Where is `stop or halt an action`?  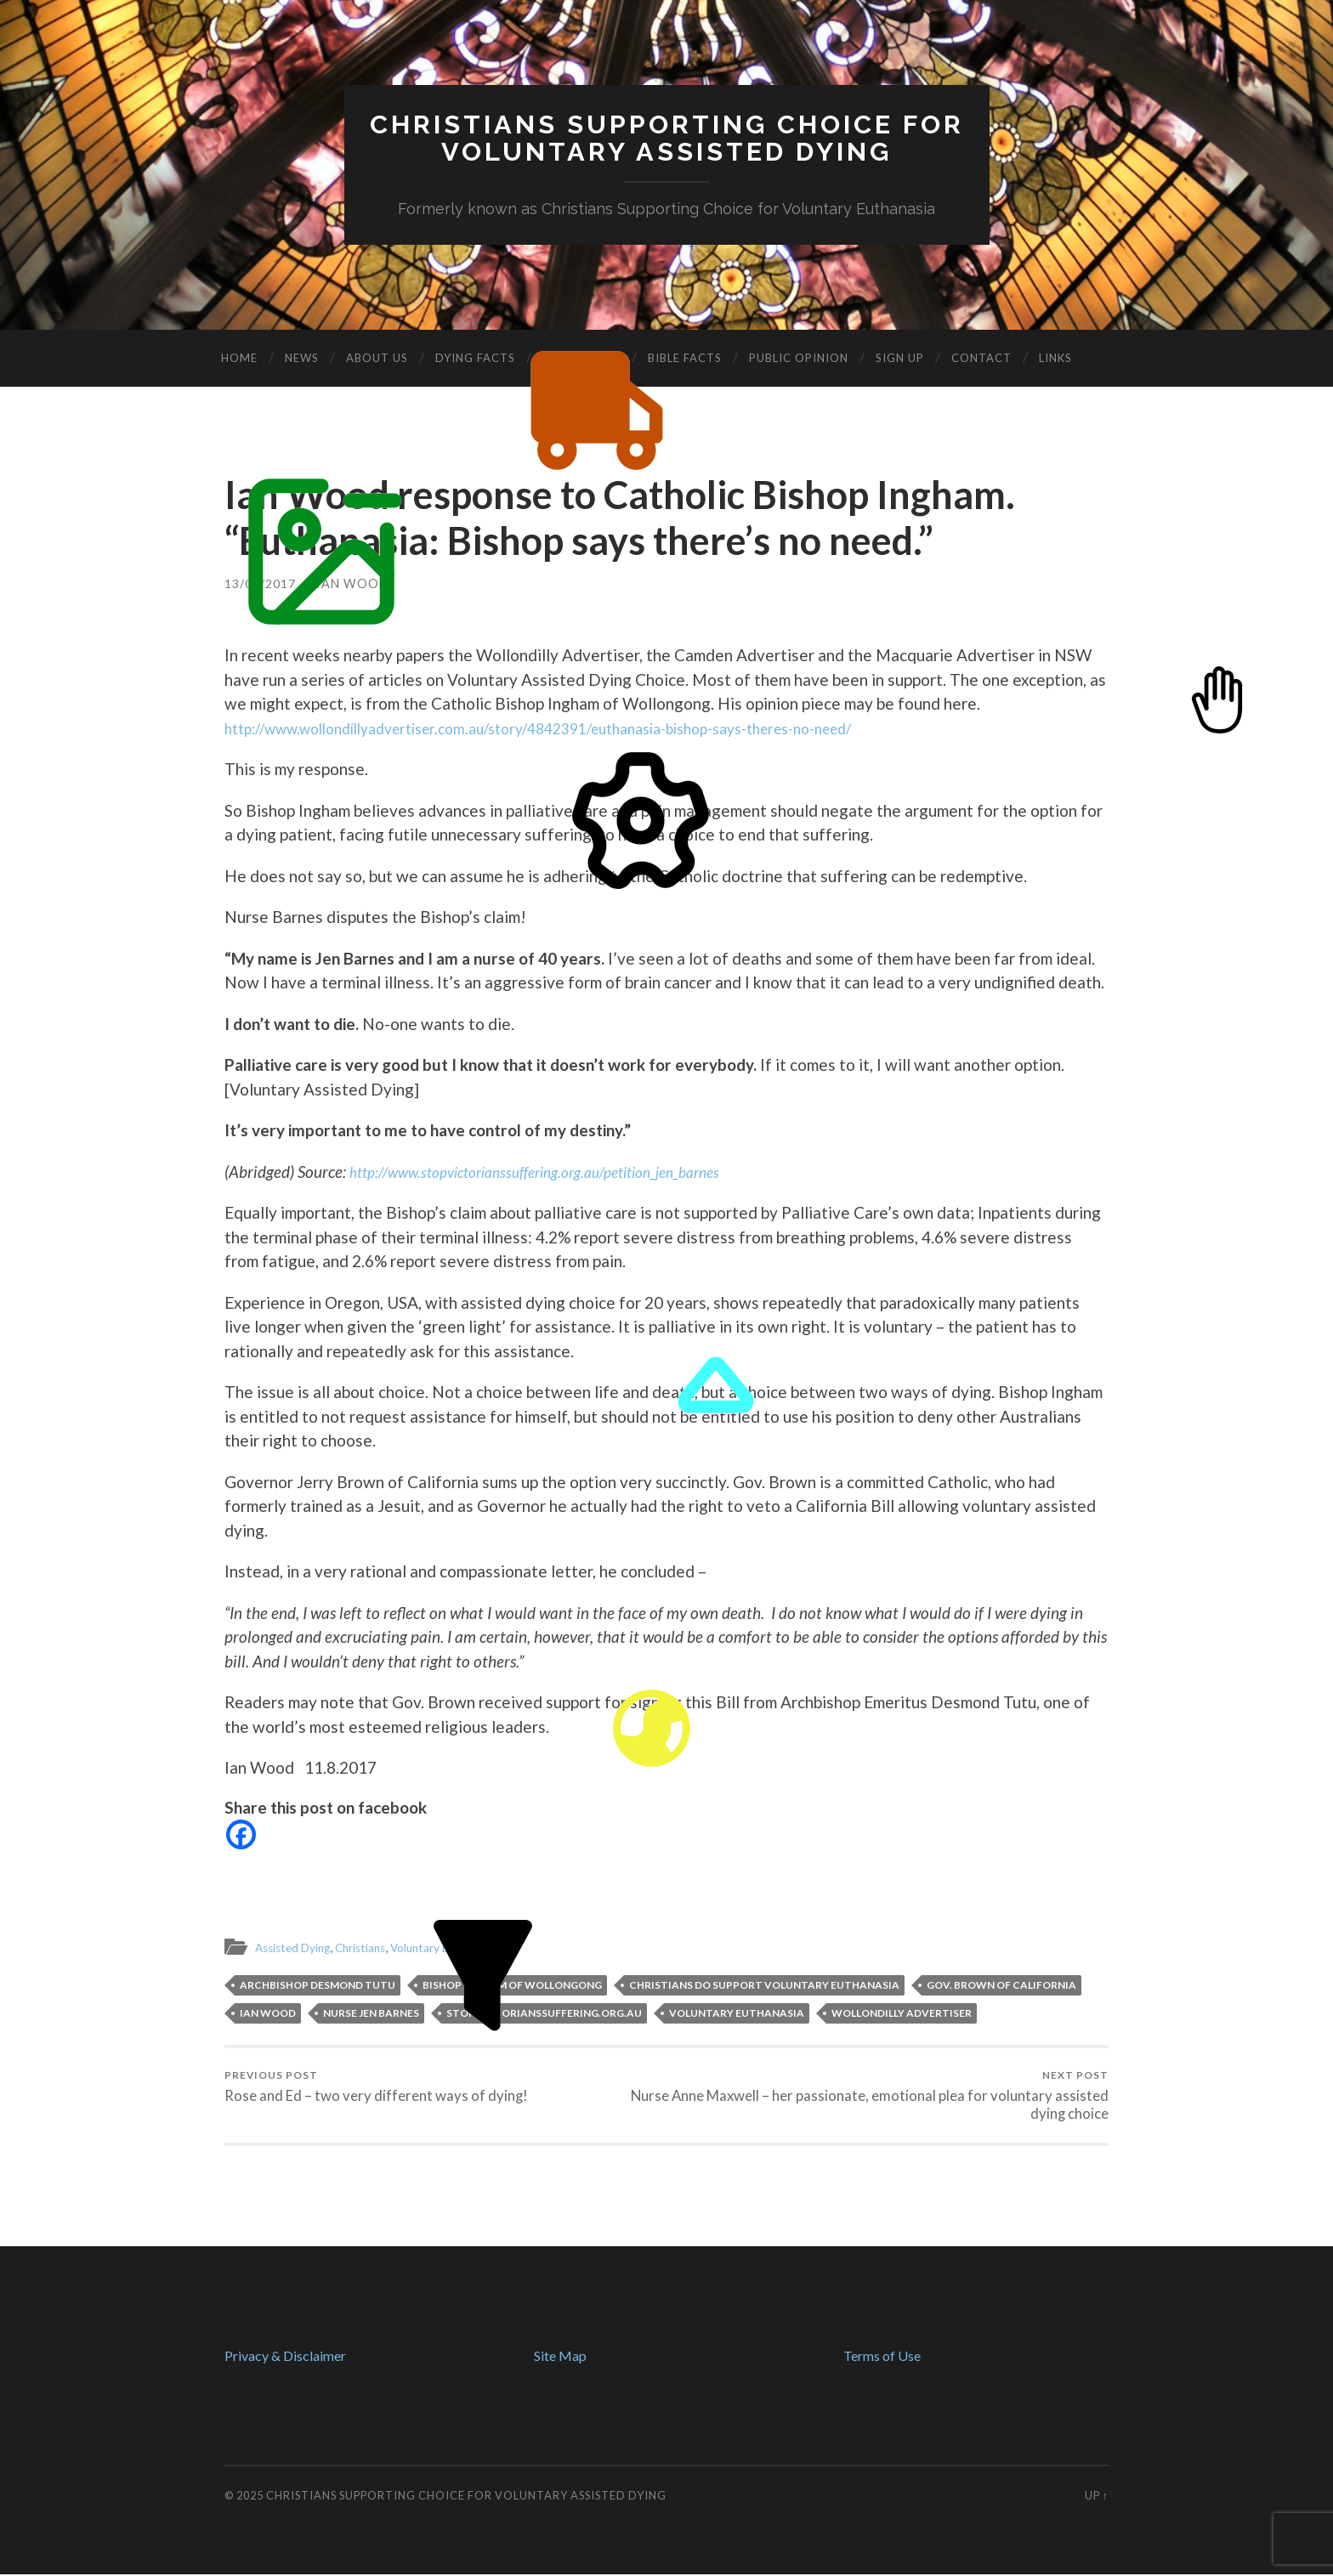
stop or halt an action is located at coordinates (1217, 699).